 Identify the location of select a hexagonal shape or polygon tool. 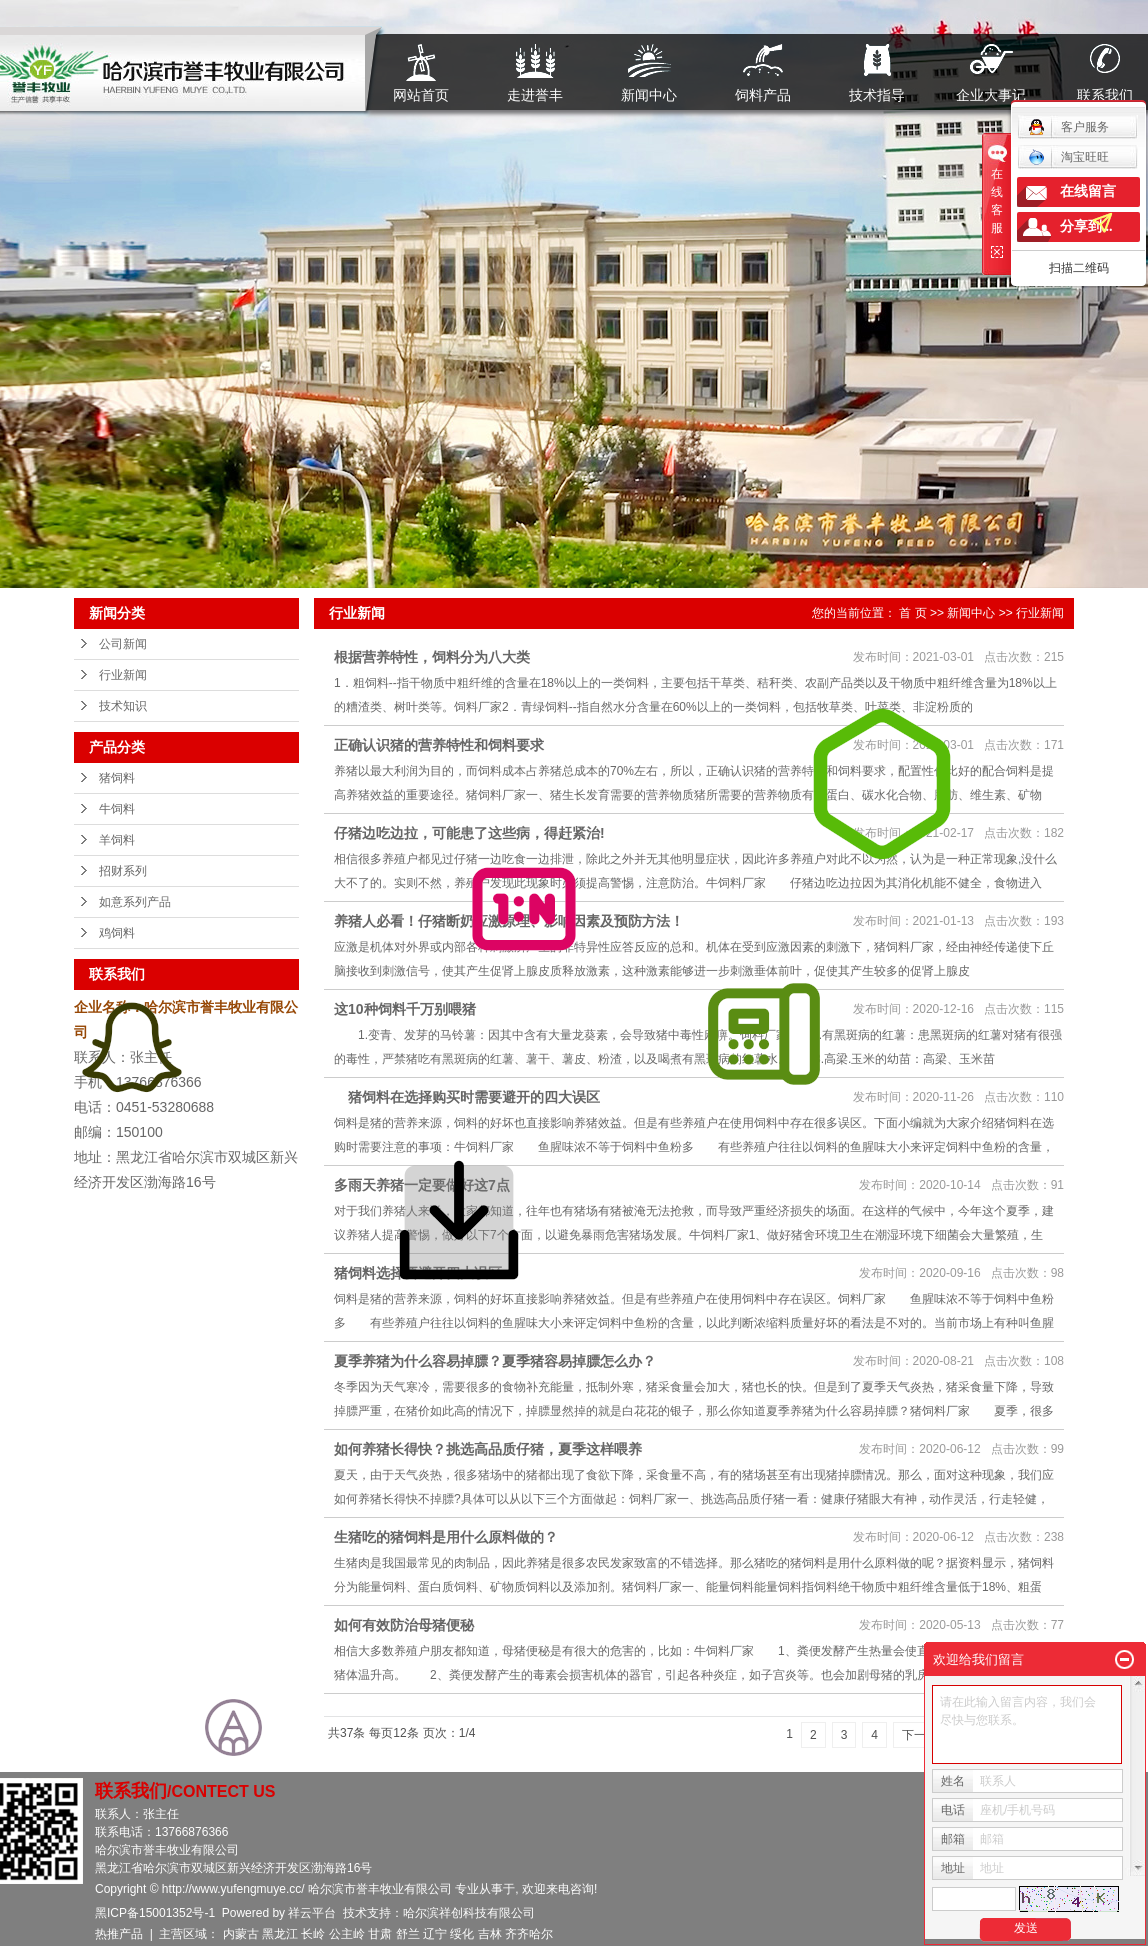
(882, 784).